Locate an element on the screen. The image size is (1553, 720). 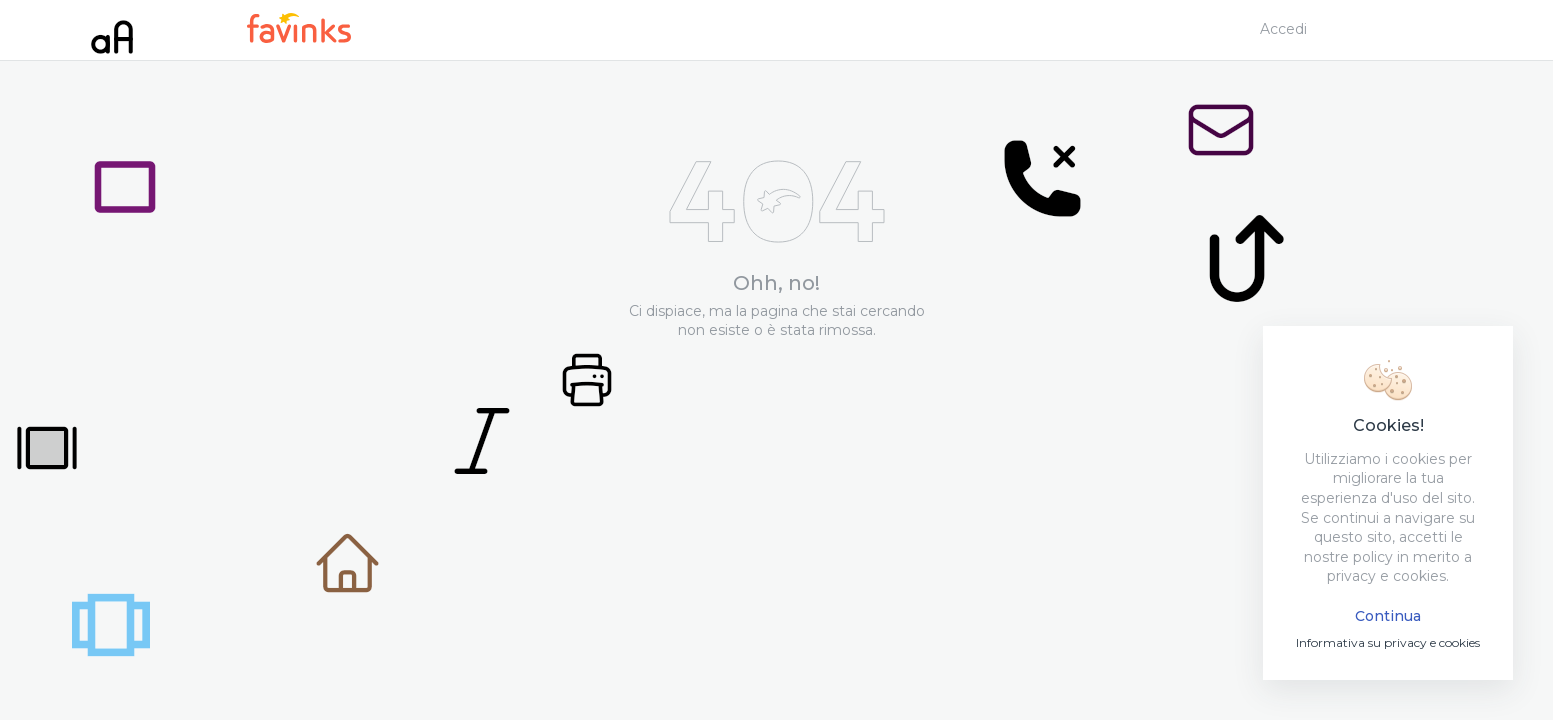
toggle between uppercase and lowercase text is located at coordinates (112, 37).